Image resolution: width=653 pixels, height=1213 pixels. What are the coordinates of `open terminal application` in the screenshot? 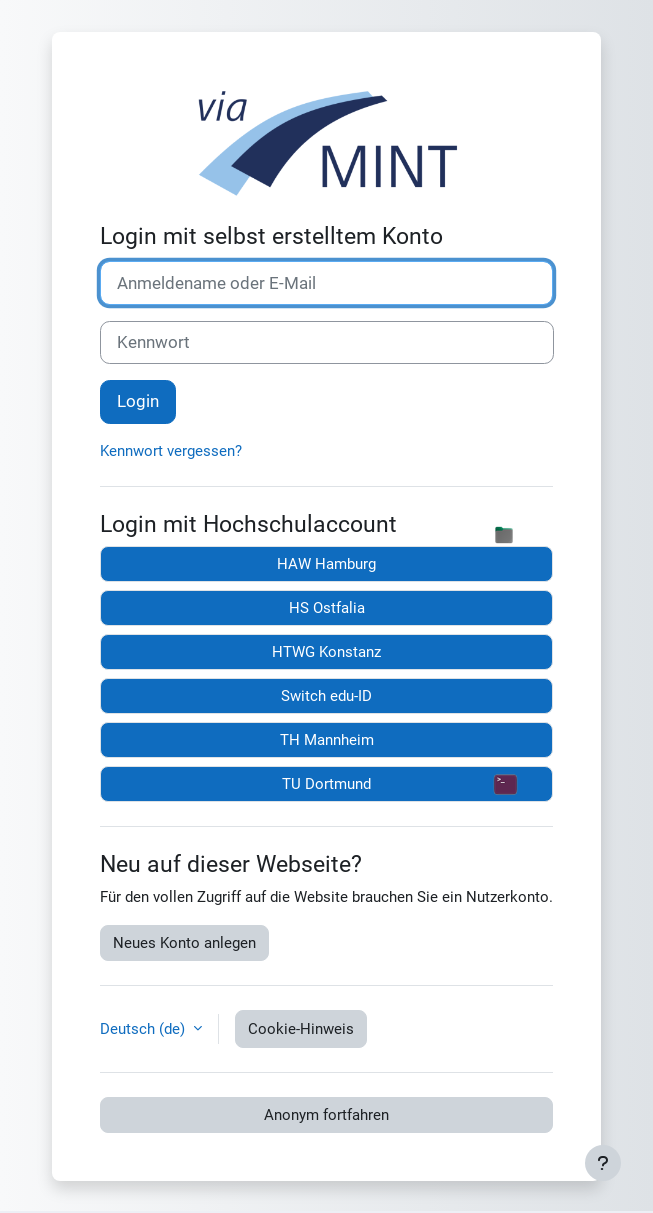 It's located at (505, 784).